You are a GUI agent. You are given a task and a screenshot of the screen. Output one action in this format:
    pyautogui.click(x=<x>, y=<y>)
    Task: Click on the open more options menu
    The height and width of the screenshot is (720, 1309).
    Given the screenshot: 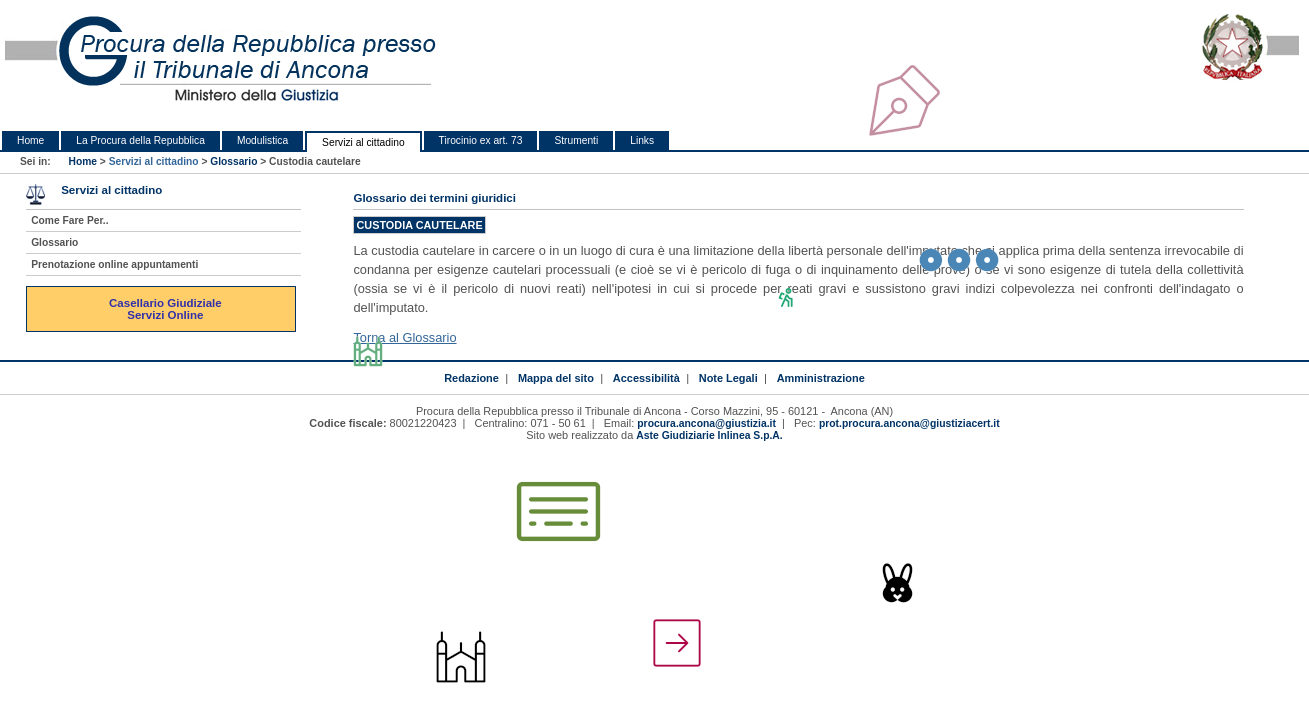 What is the action you would take?
    pyautogui.click(x=959, y=260)
    